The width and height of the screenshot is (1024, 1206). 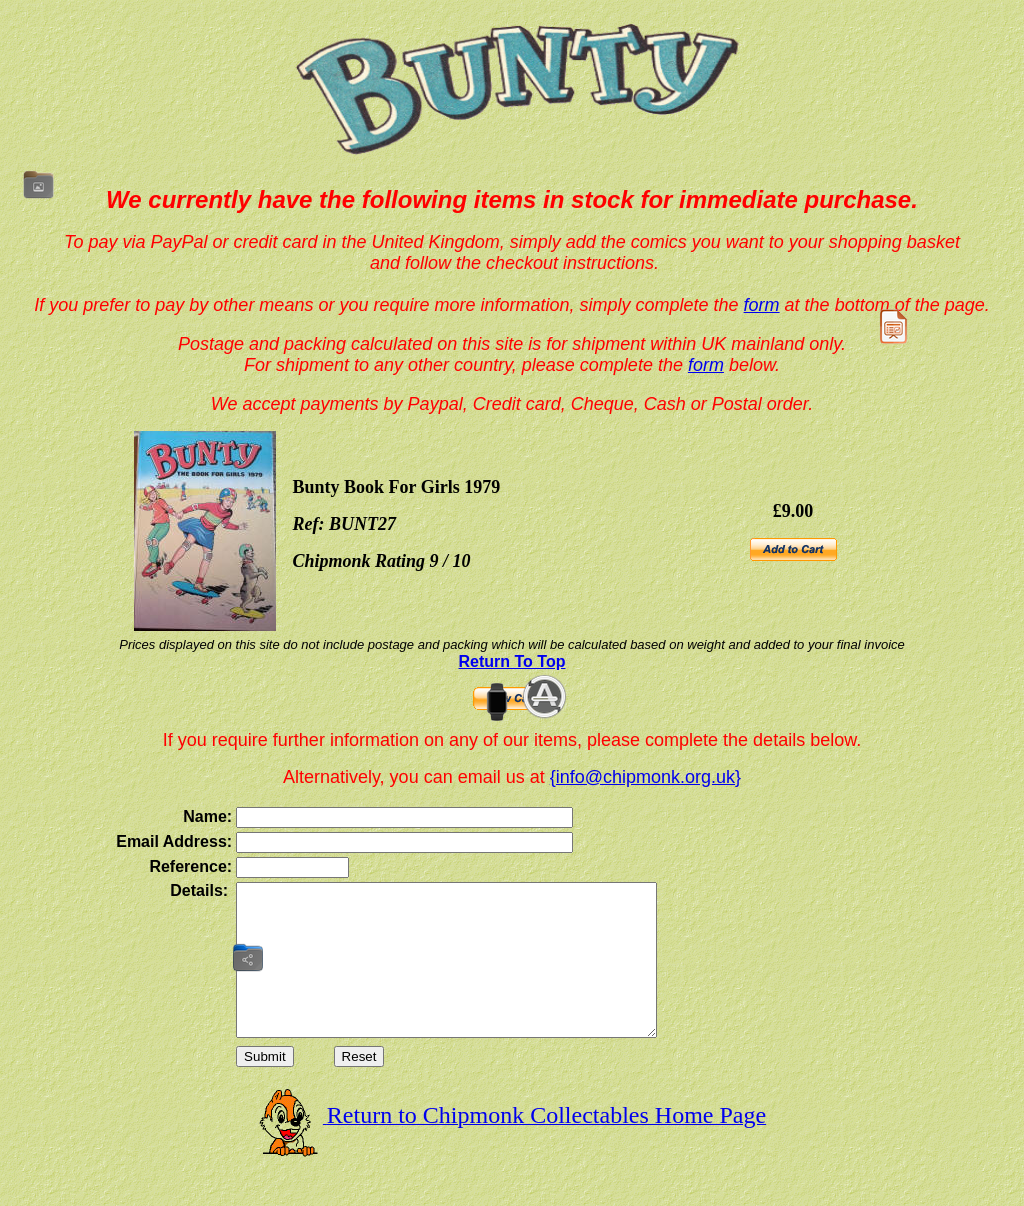 What do you see at coordinates (893, 326) in the screenshot?
I see `open a presentation file` at bounding box center [893, 326].